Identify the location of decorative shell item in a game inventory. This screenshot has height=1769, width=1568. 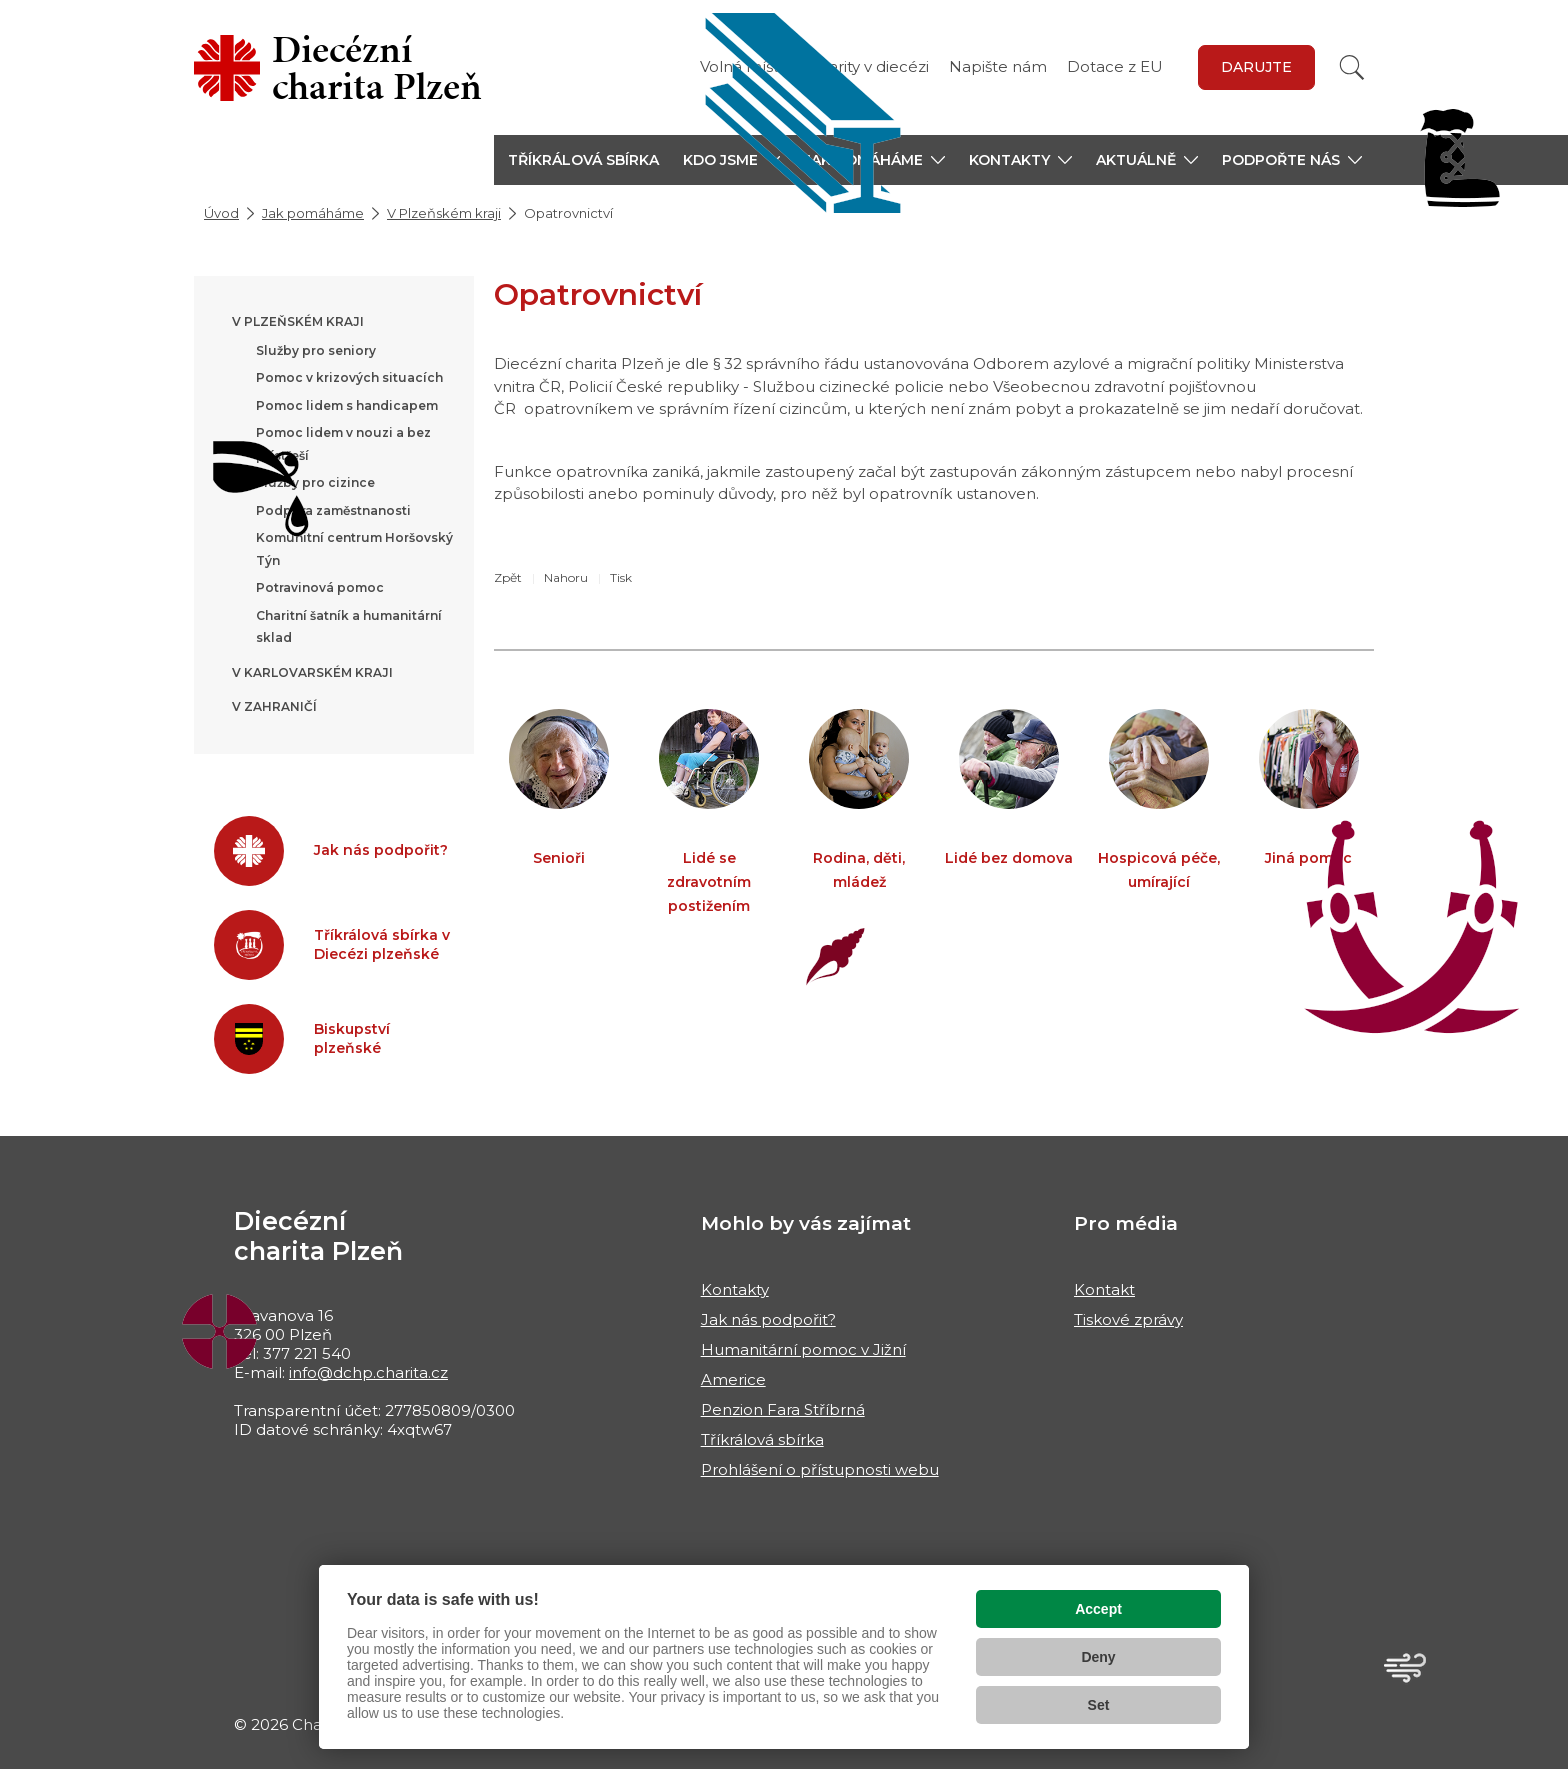
(835, 956).